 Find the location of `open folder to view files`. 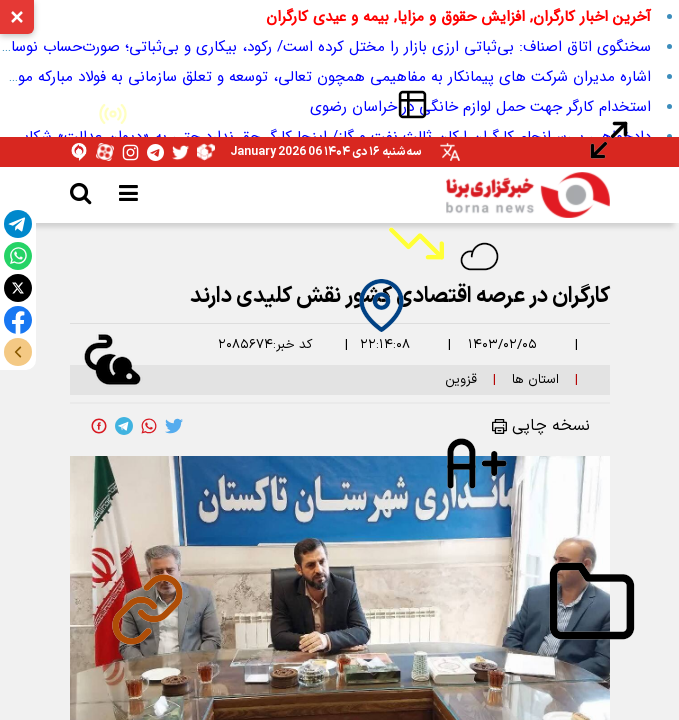

open folder to view files is located at coordinates (592, 601).